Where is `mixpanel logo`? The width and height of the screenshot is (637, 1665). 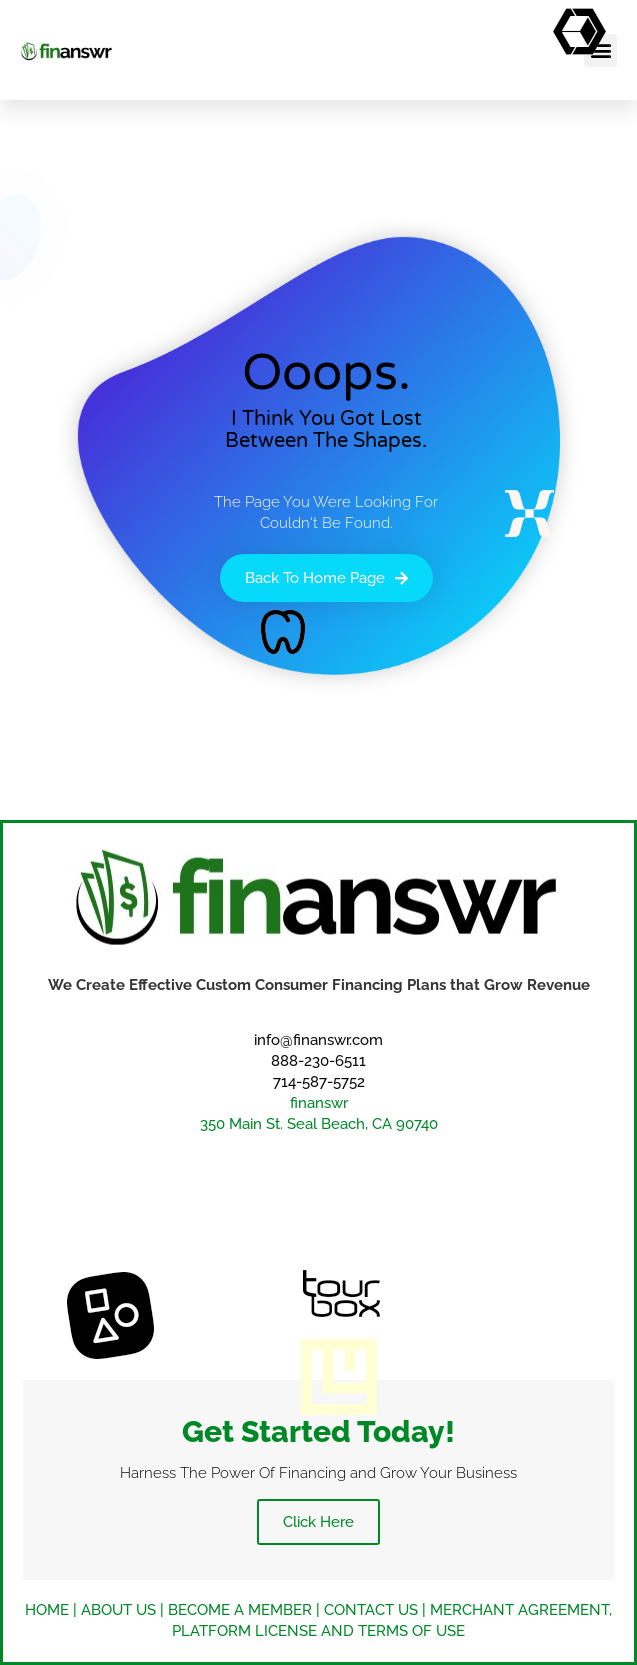 mixpanel logo is located at coordinates (529, 513).